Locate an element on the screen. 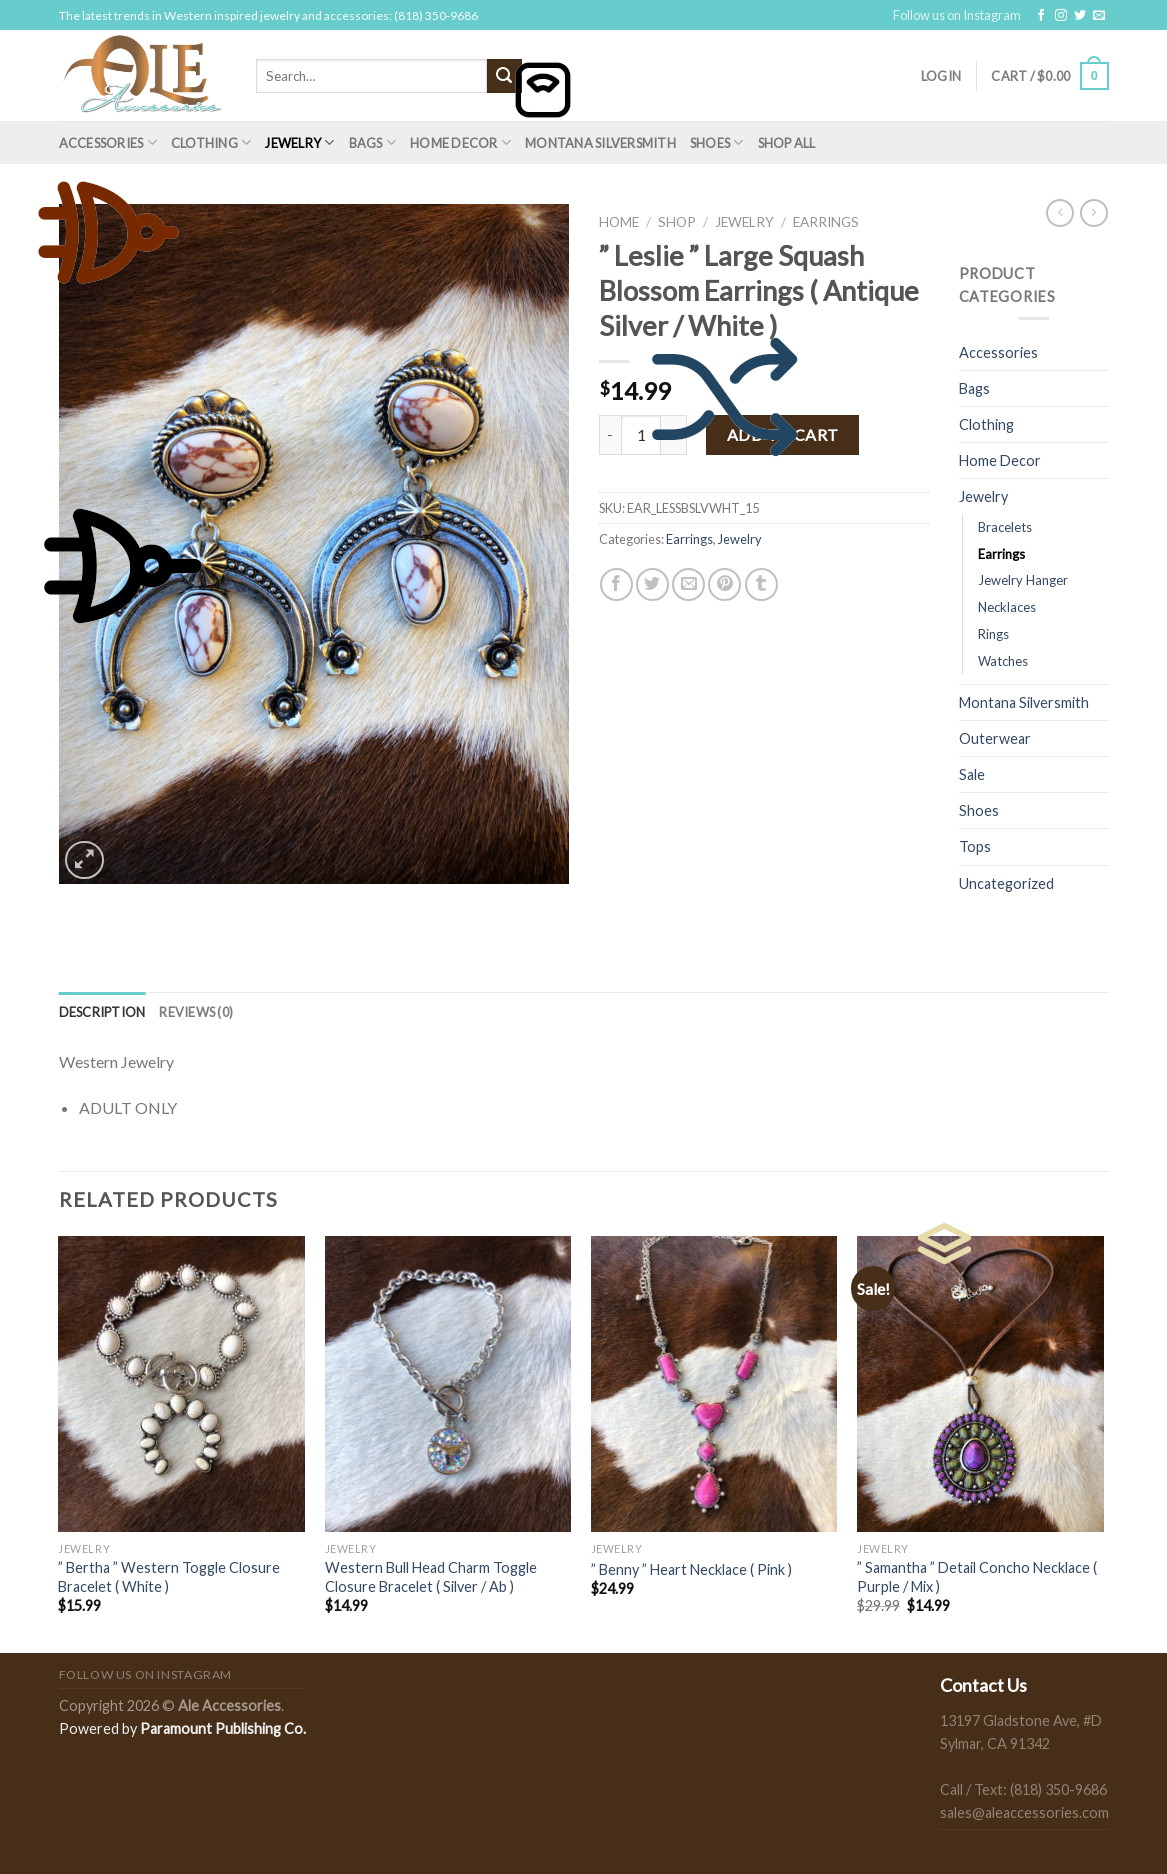  view layers or stacked content is located at coordinates (944, 1243).